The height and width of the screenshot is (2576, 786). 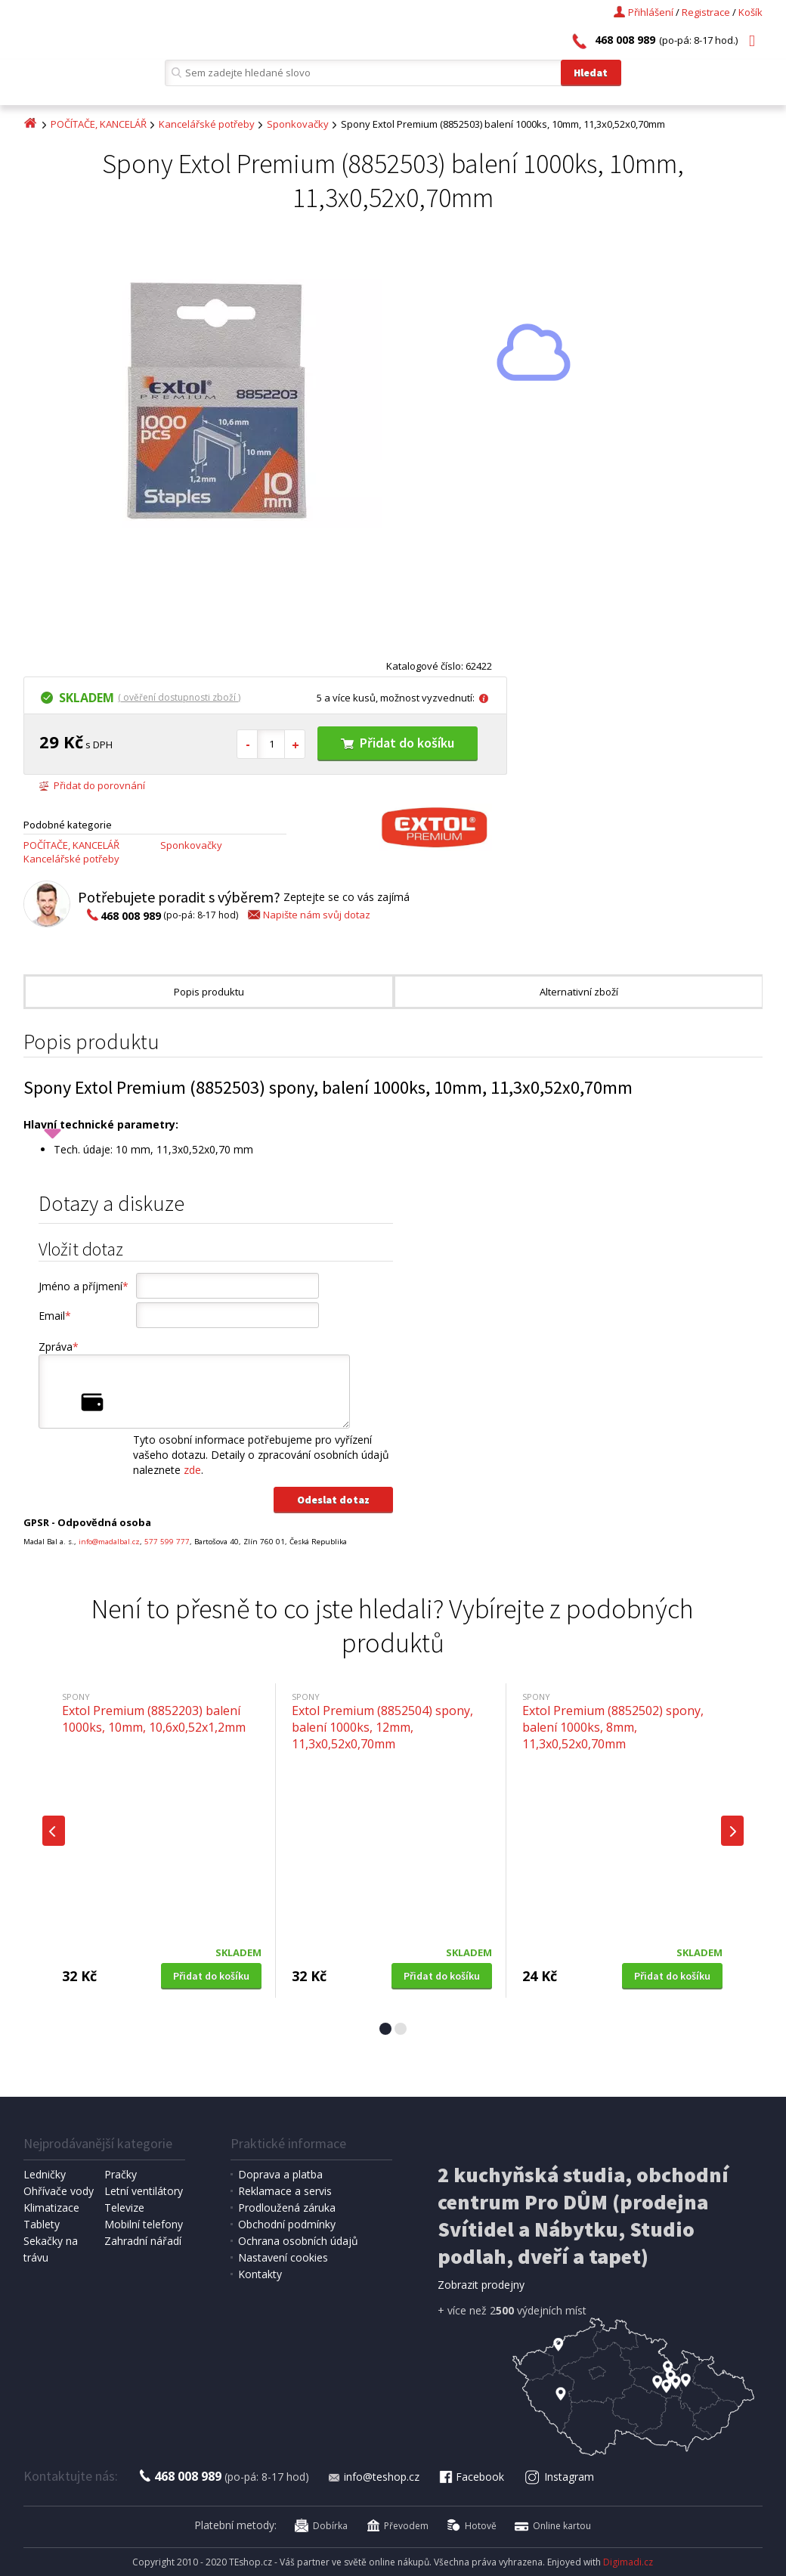 I want to click on access cloud storage, so click(x=534, y=352).